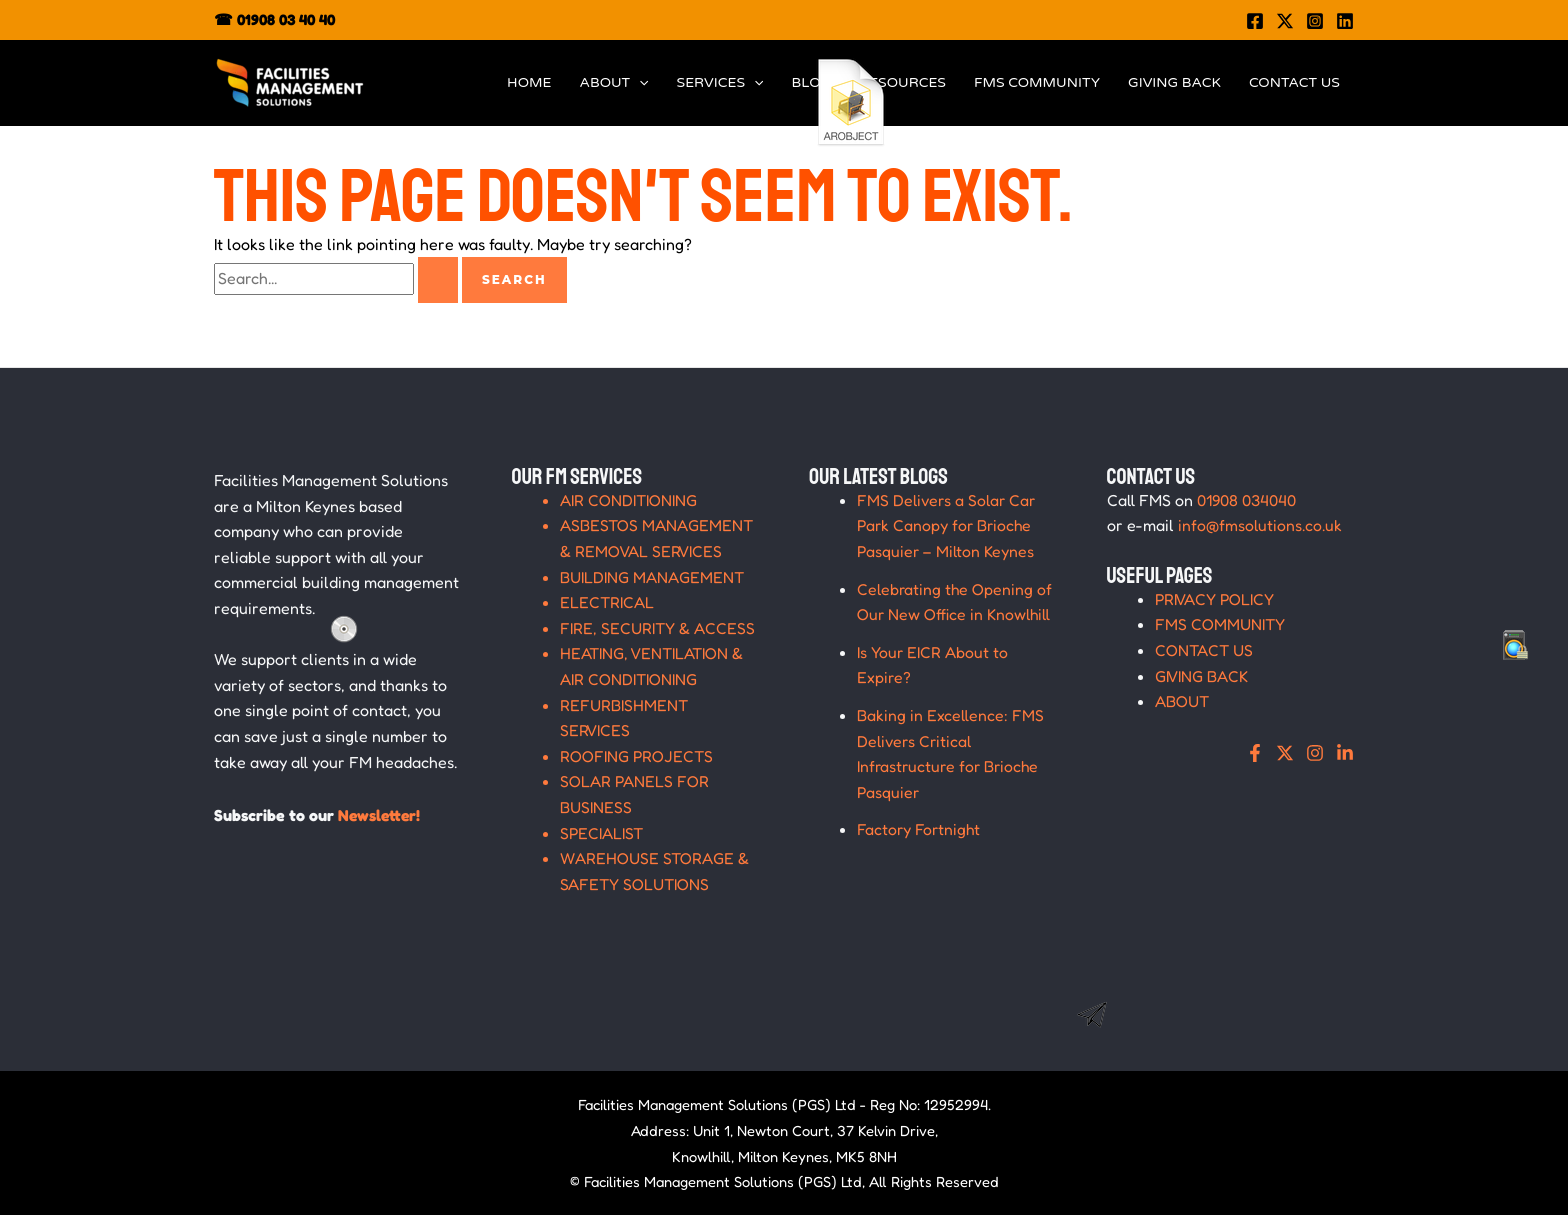 Image resolution: width=1568 pixels, height=1215 pixels. I want to click on access CD/DVD drive or disc reader, so click(344, 629).